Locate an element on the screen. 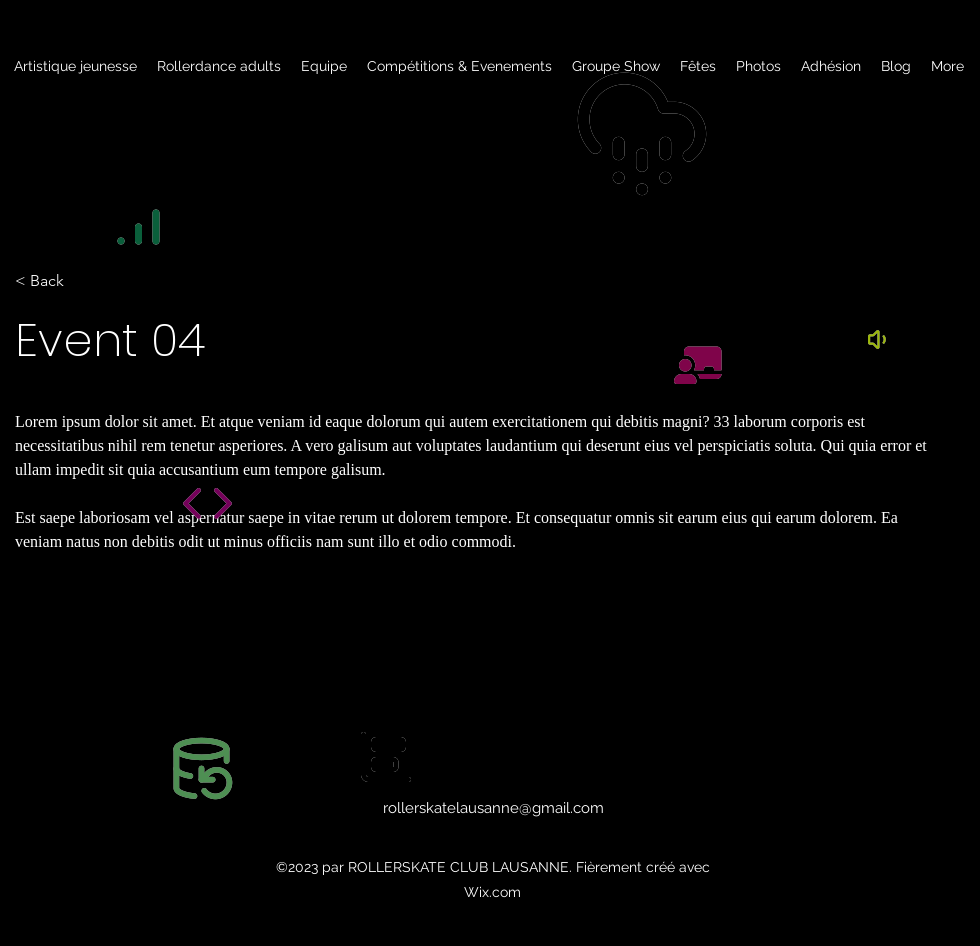  indicates hail weather conditions is located at coordinates (642, 131).